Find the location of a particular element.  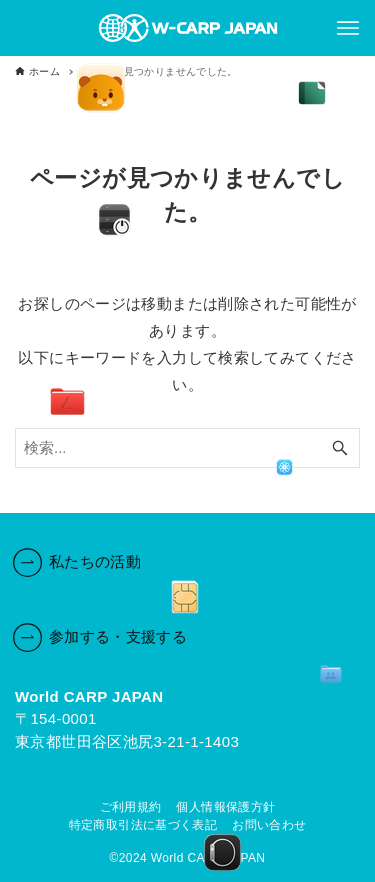

open beaver notes app is located at coordinates (101, 87).